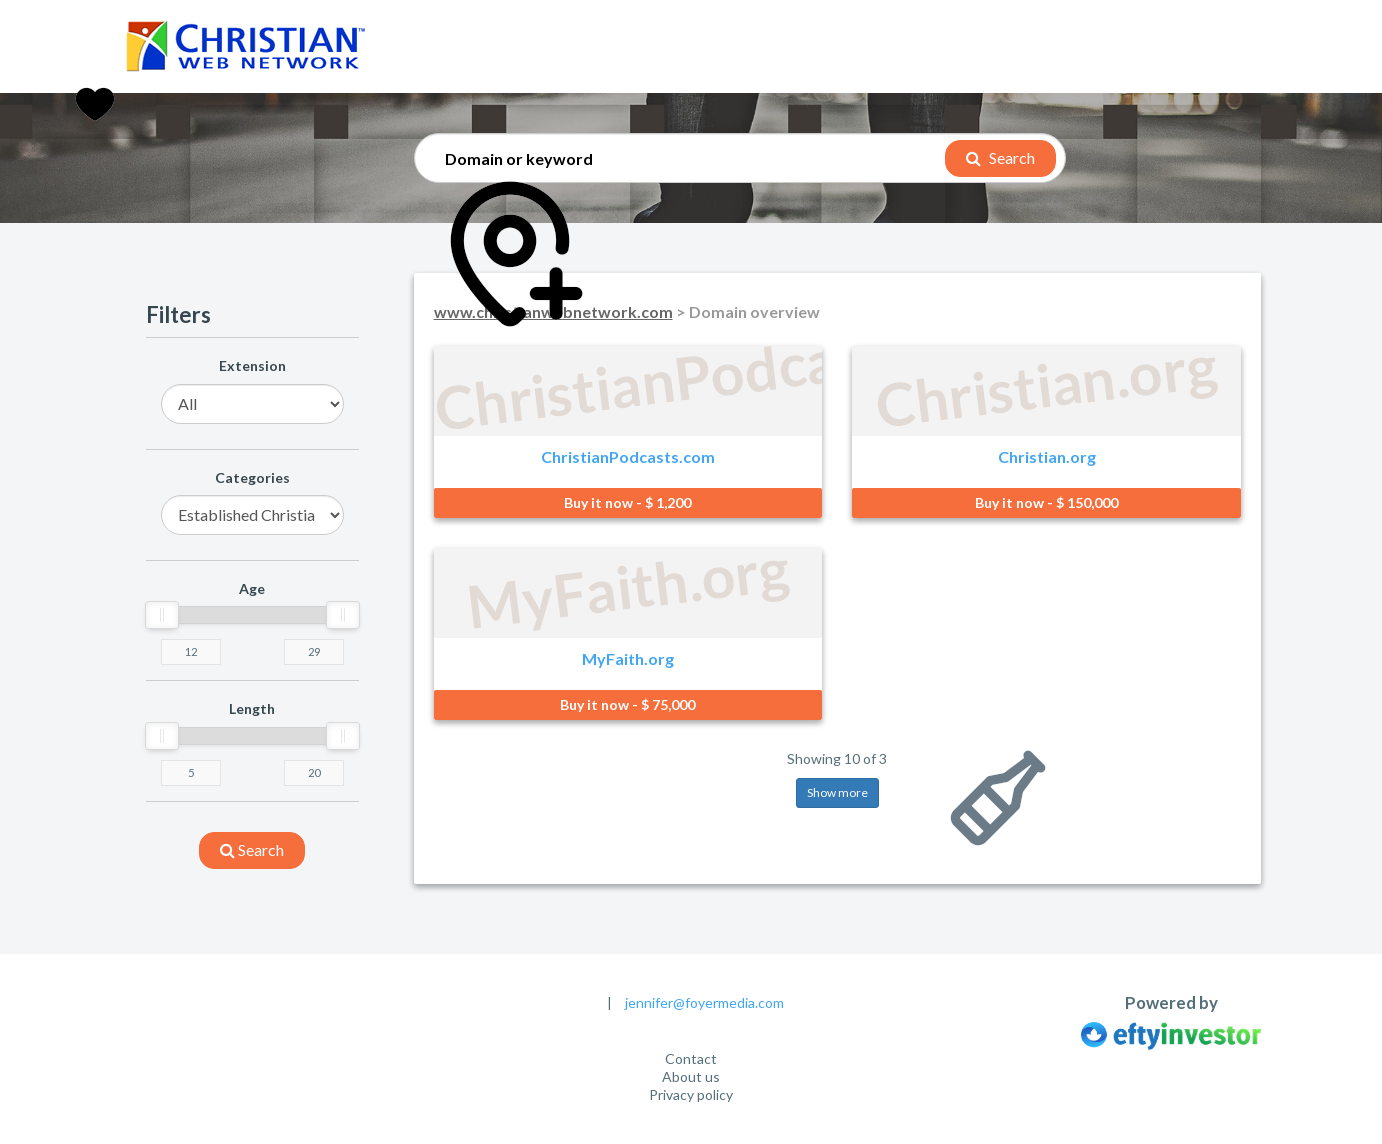  Describe the element at coordinates (996, 799) in the screenshot. I see `browse bar or brewery options` at that location.